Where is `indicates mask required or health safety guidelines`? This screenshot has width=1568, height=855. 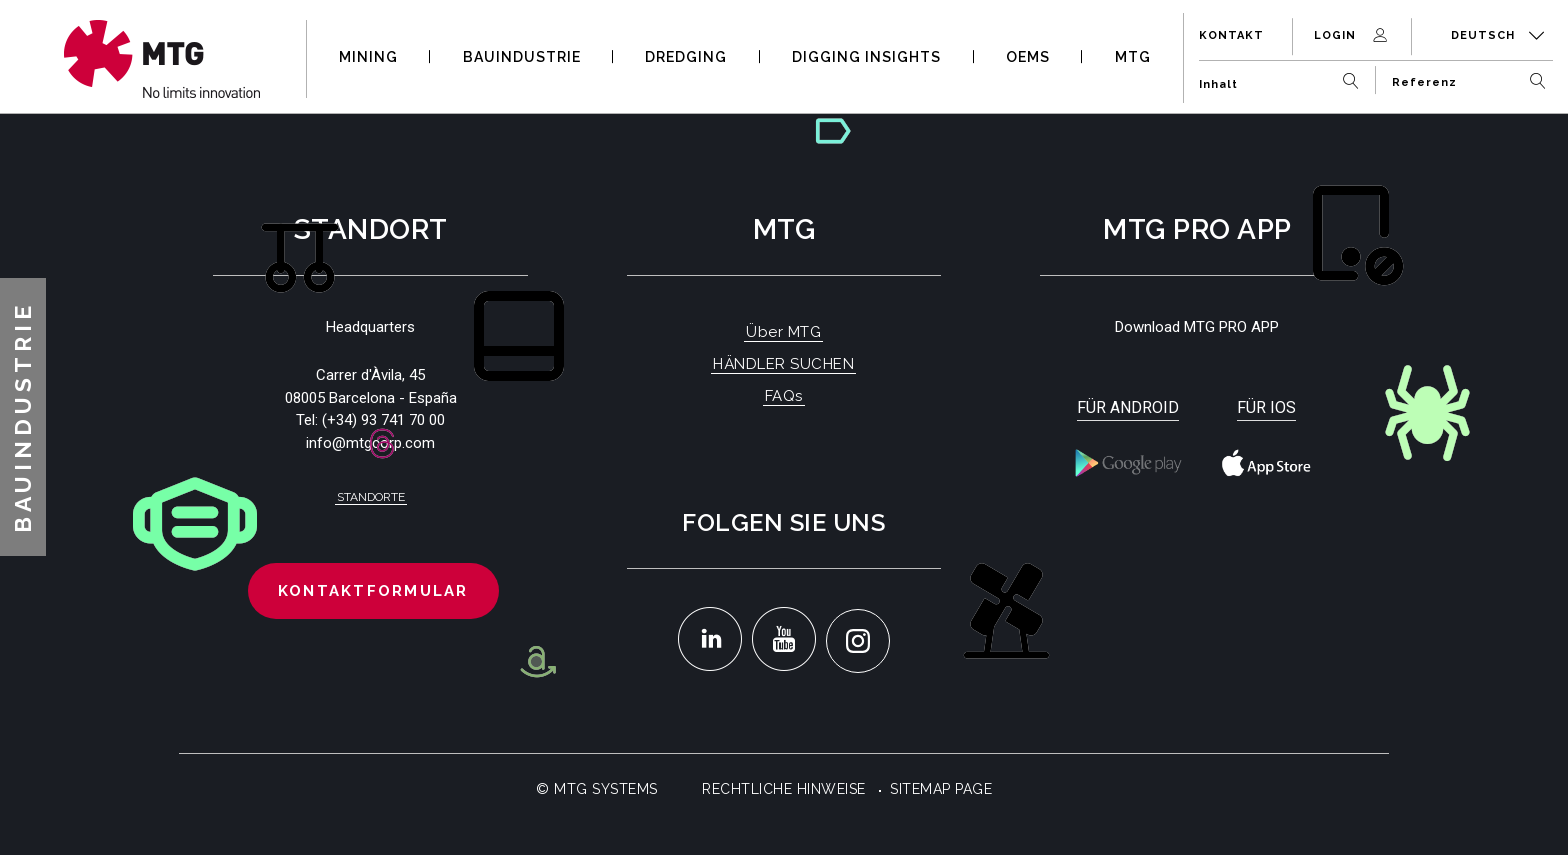
indicates mask required or health safety guidelines is located at coordinates (195, 526).